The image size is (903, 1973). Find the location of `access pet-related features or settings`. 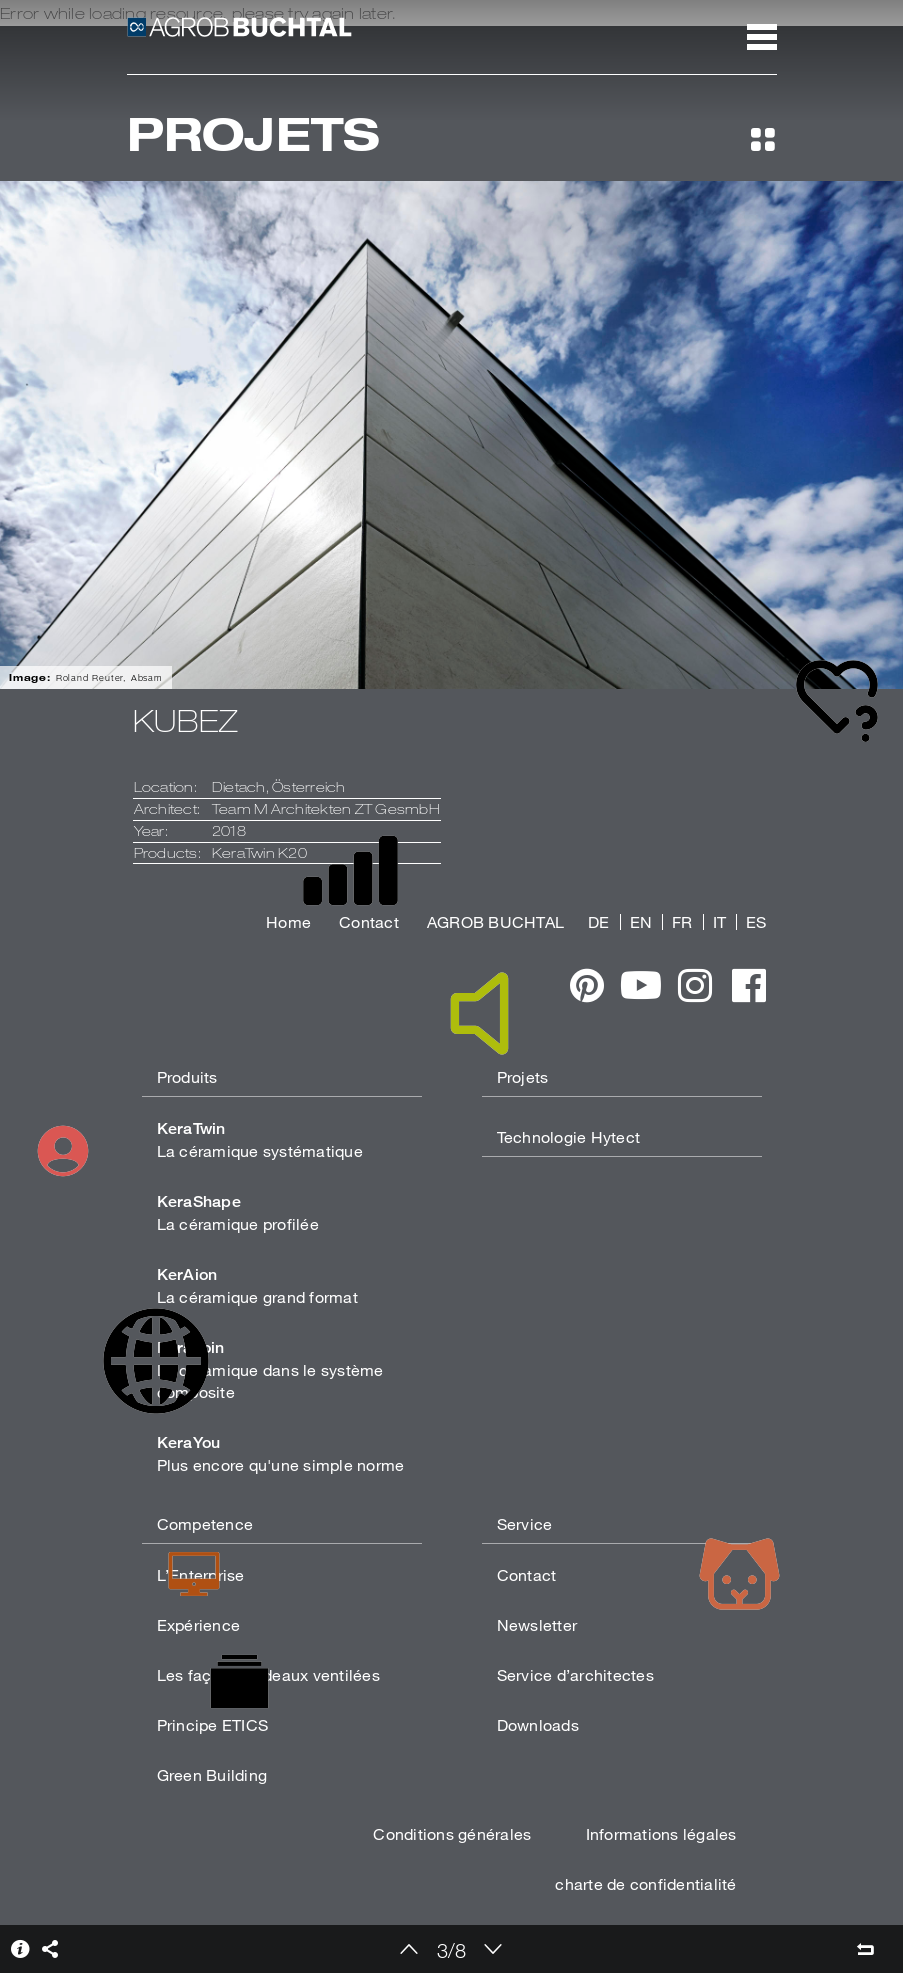

access pet-related features or settings is located at coordinates (739, 1575).